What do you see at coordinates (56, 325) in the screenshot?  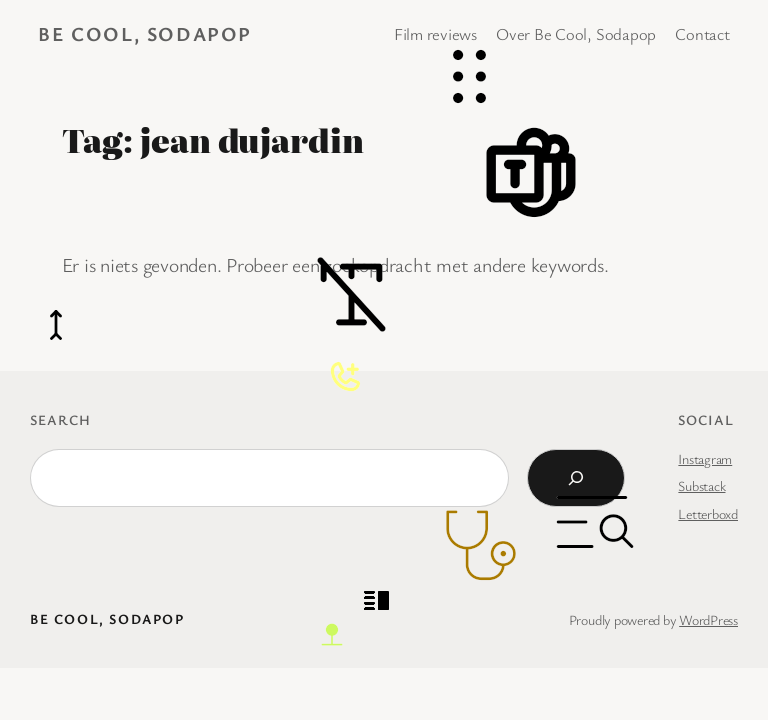 I see `scroll to top of page` at bounding box center [56, 325].